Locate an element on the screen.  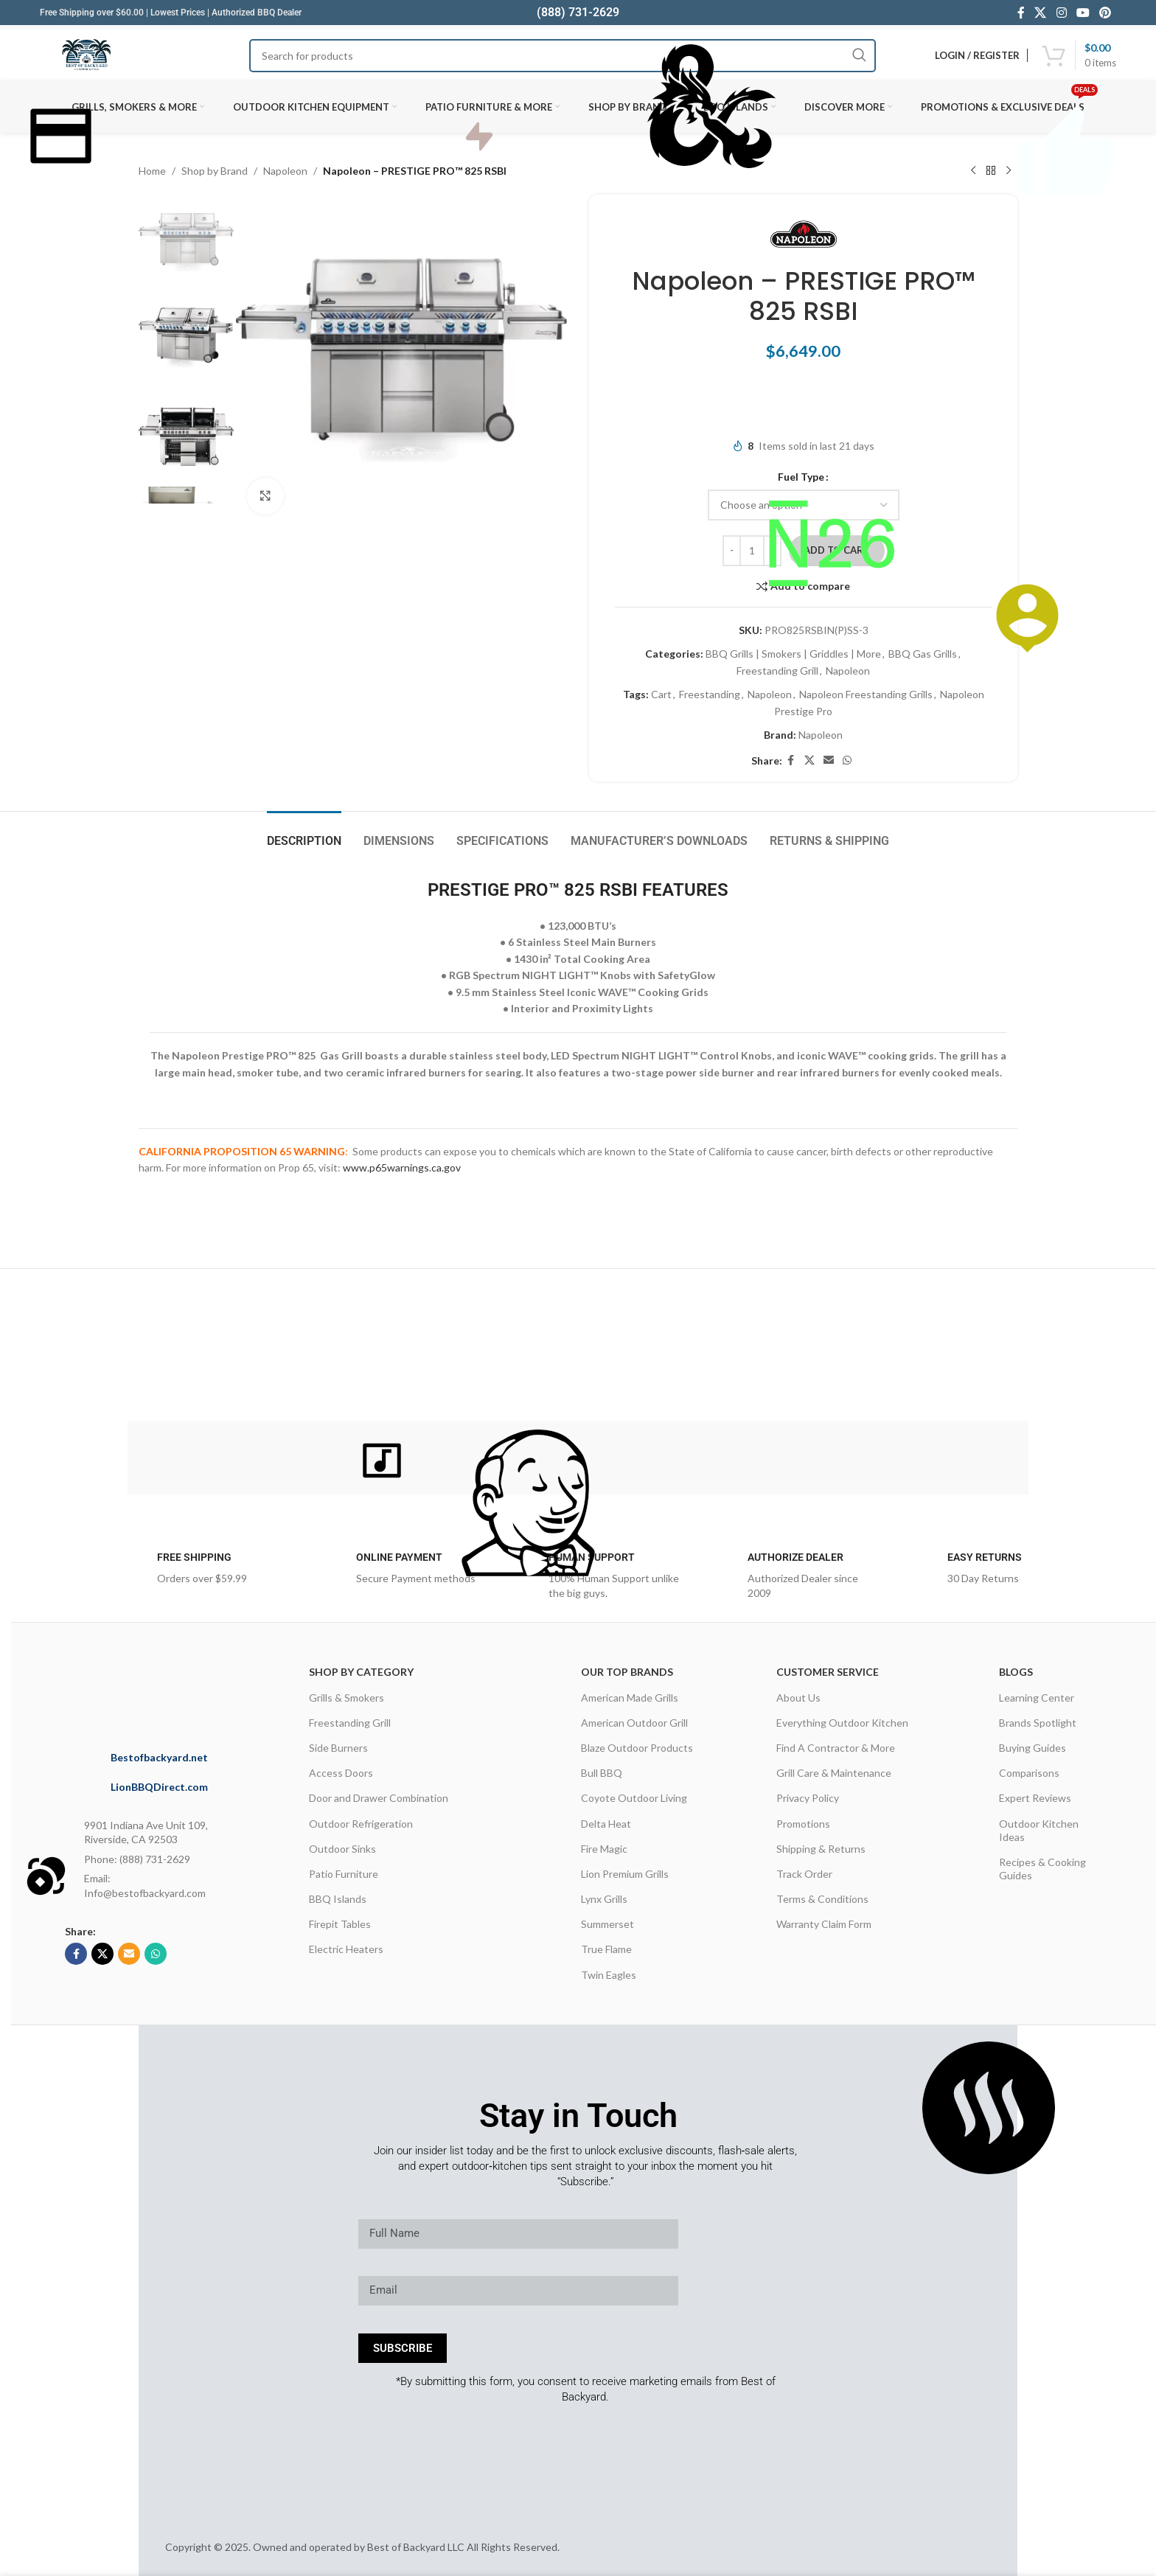
like or upvote content is located at coordinates (1067, 155).